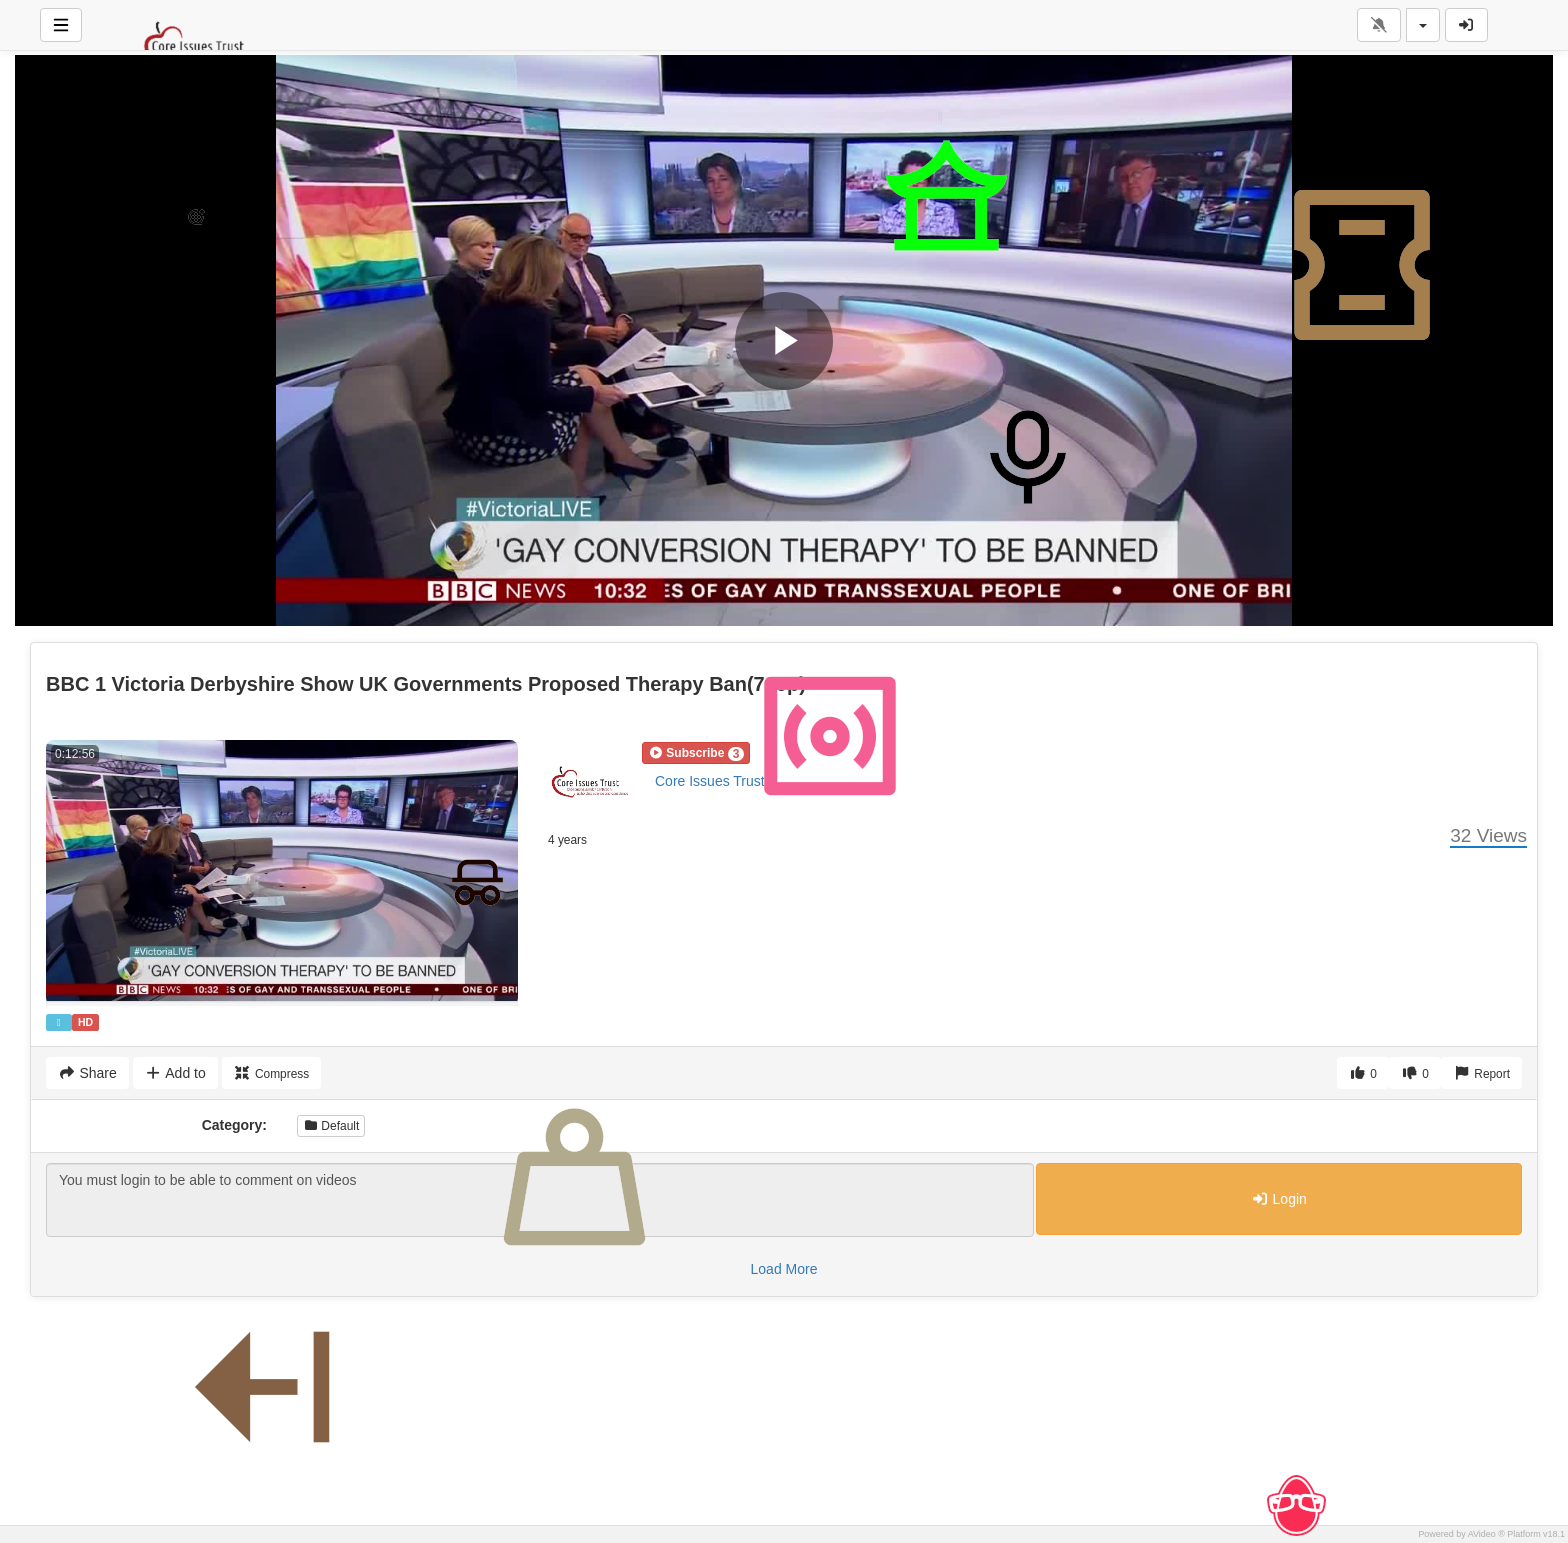  I want to click on tap to start voice recording, so click(1028, 457).